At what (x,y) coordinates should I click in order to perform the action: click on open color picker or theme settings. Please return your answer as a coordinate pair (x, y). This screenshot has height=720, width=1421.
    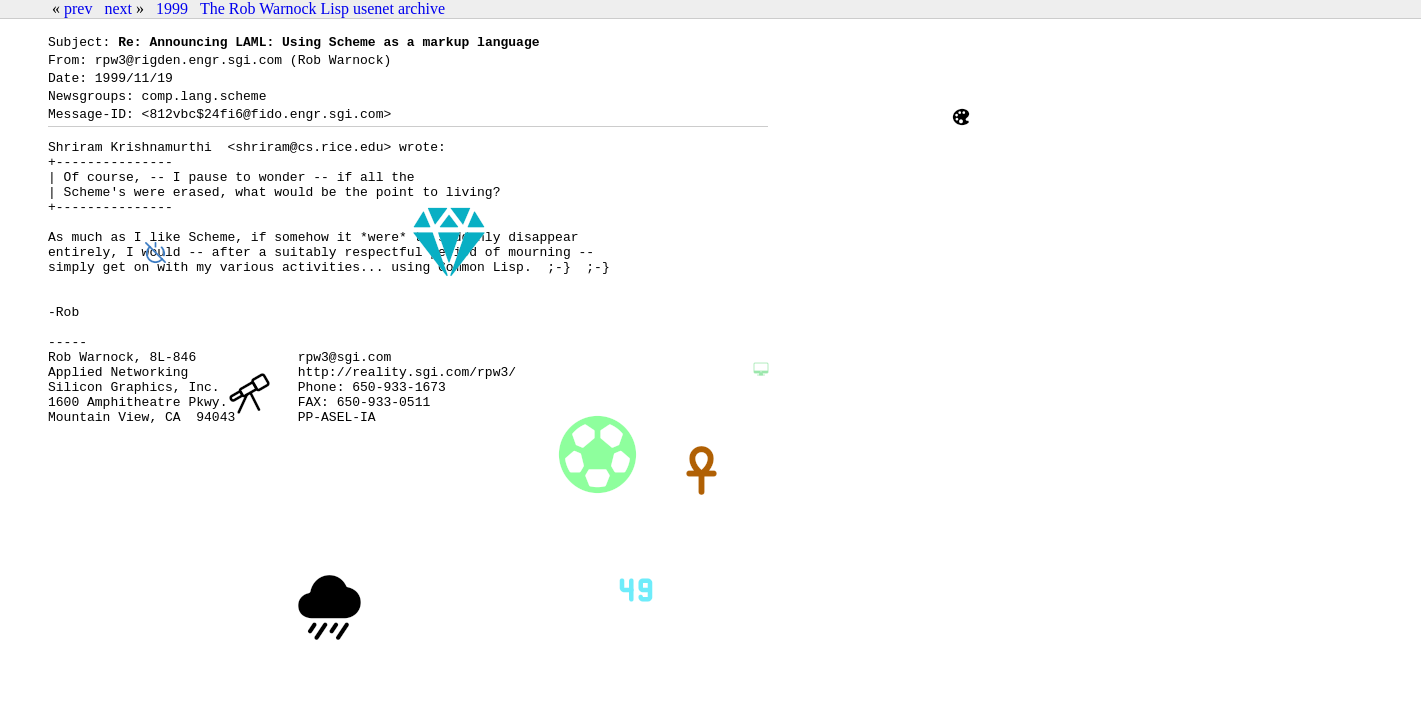
    Looking at the image, I should click on (961, 117).